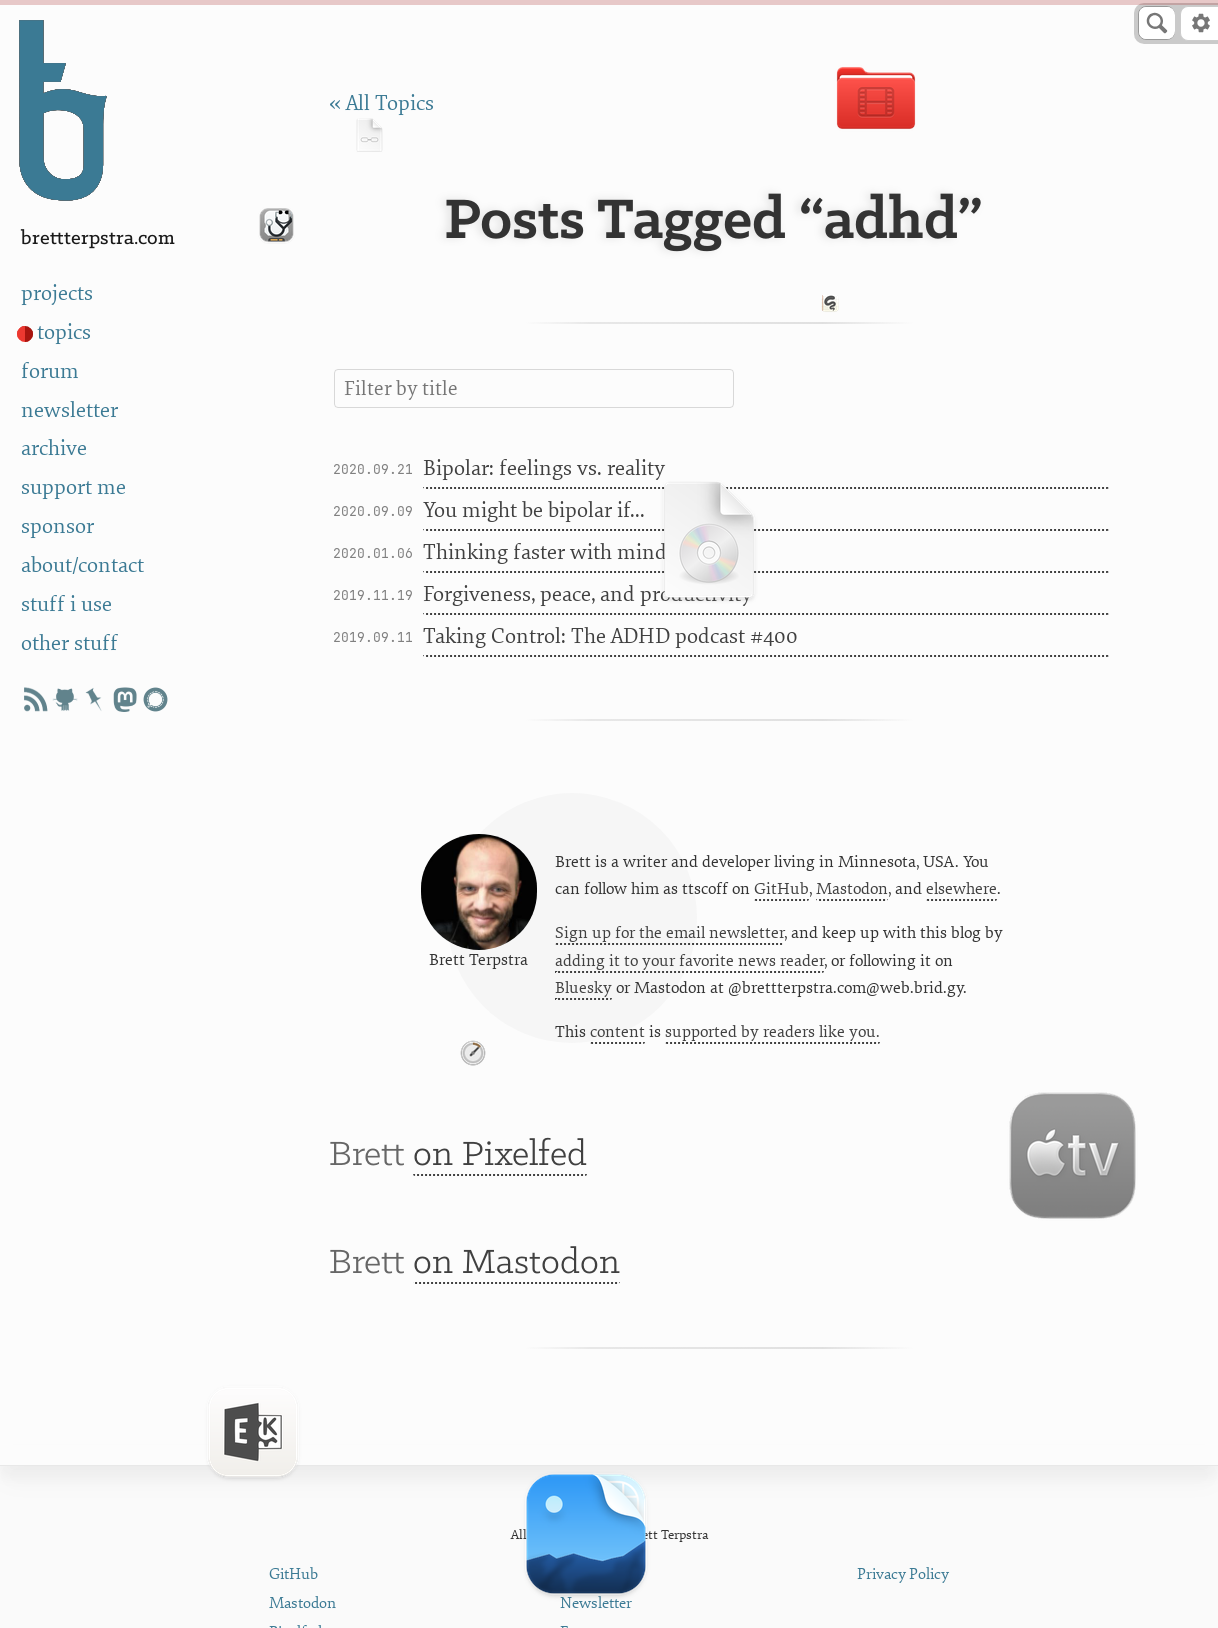  Describe the element at coordinates (586, 1534) in the screenshot. I see `open wallpaper settings` at that location.